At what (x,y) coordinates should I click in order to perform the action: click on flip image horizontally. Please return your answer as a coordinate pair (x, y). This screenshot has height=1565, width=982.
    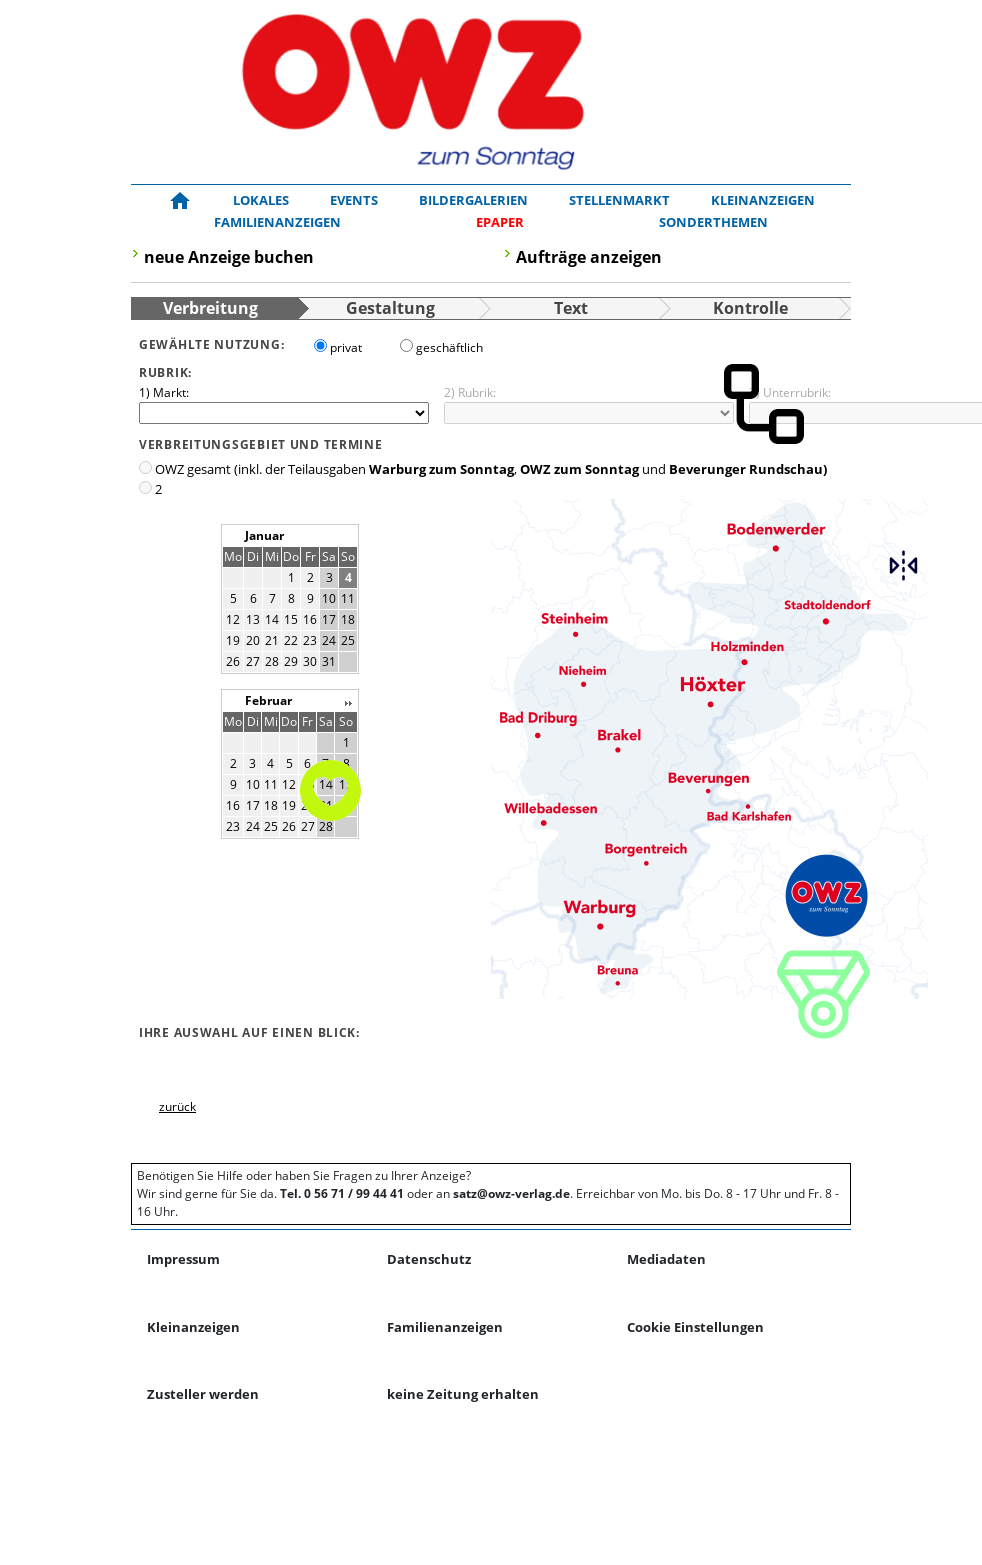
    Looking at the image, I should click on (903, 565).